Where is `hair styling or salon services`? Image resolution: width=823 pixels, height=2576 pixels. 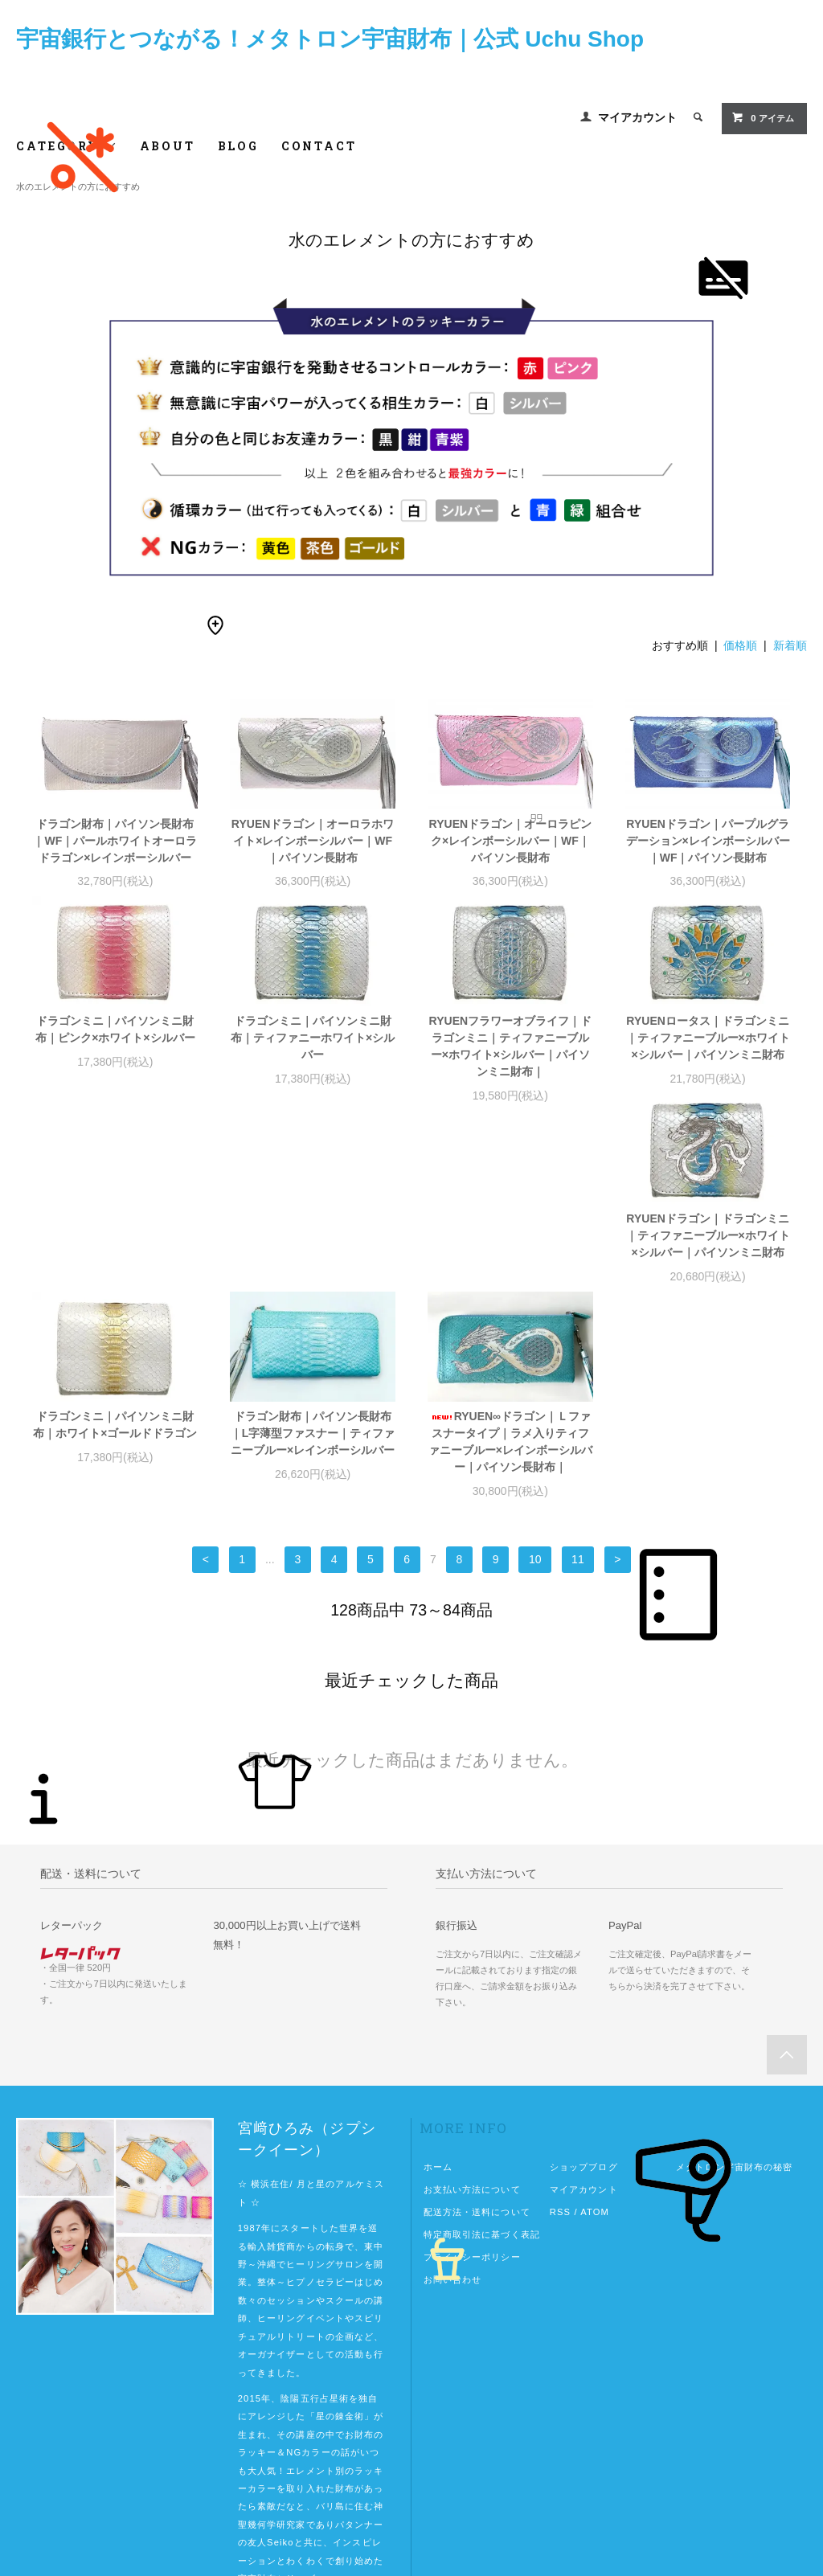 hair styling or salon services is located at coordinates (685, 2185).